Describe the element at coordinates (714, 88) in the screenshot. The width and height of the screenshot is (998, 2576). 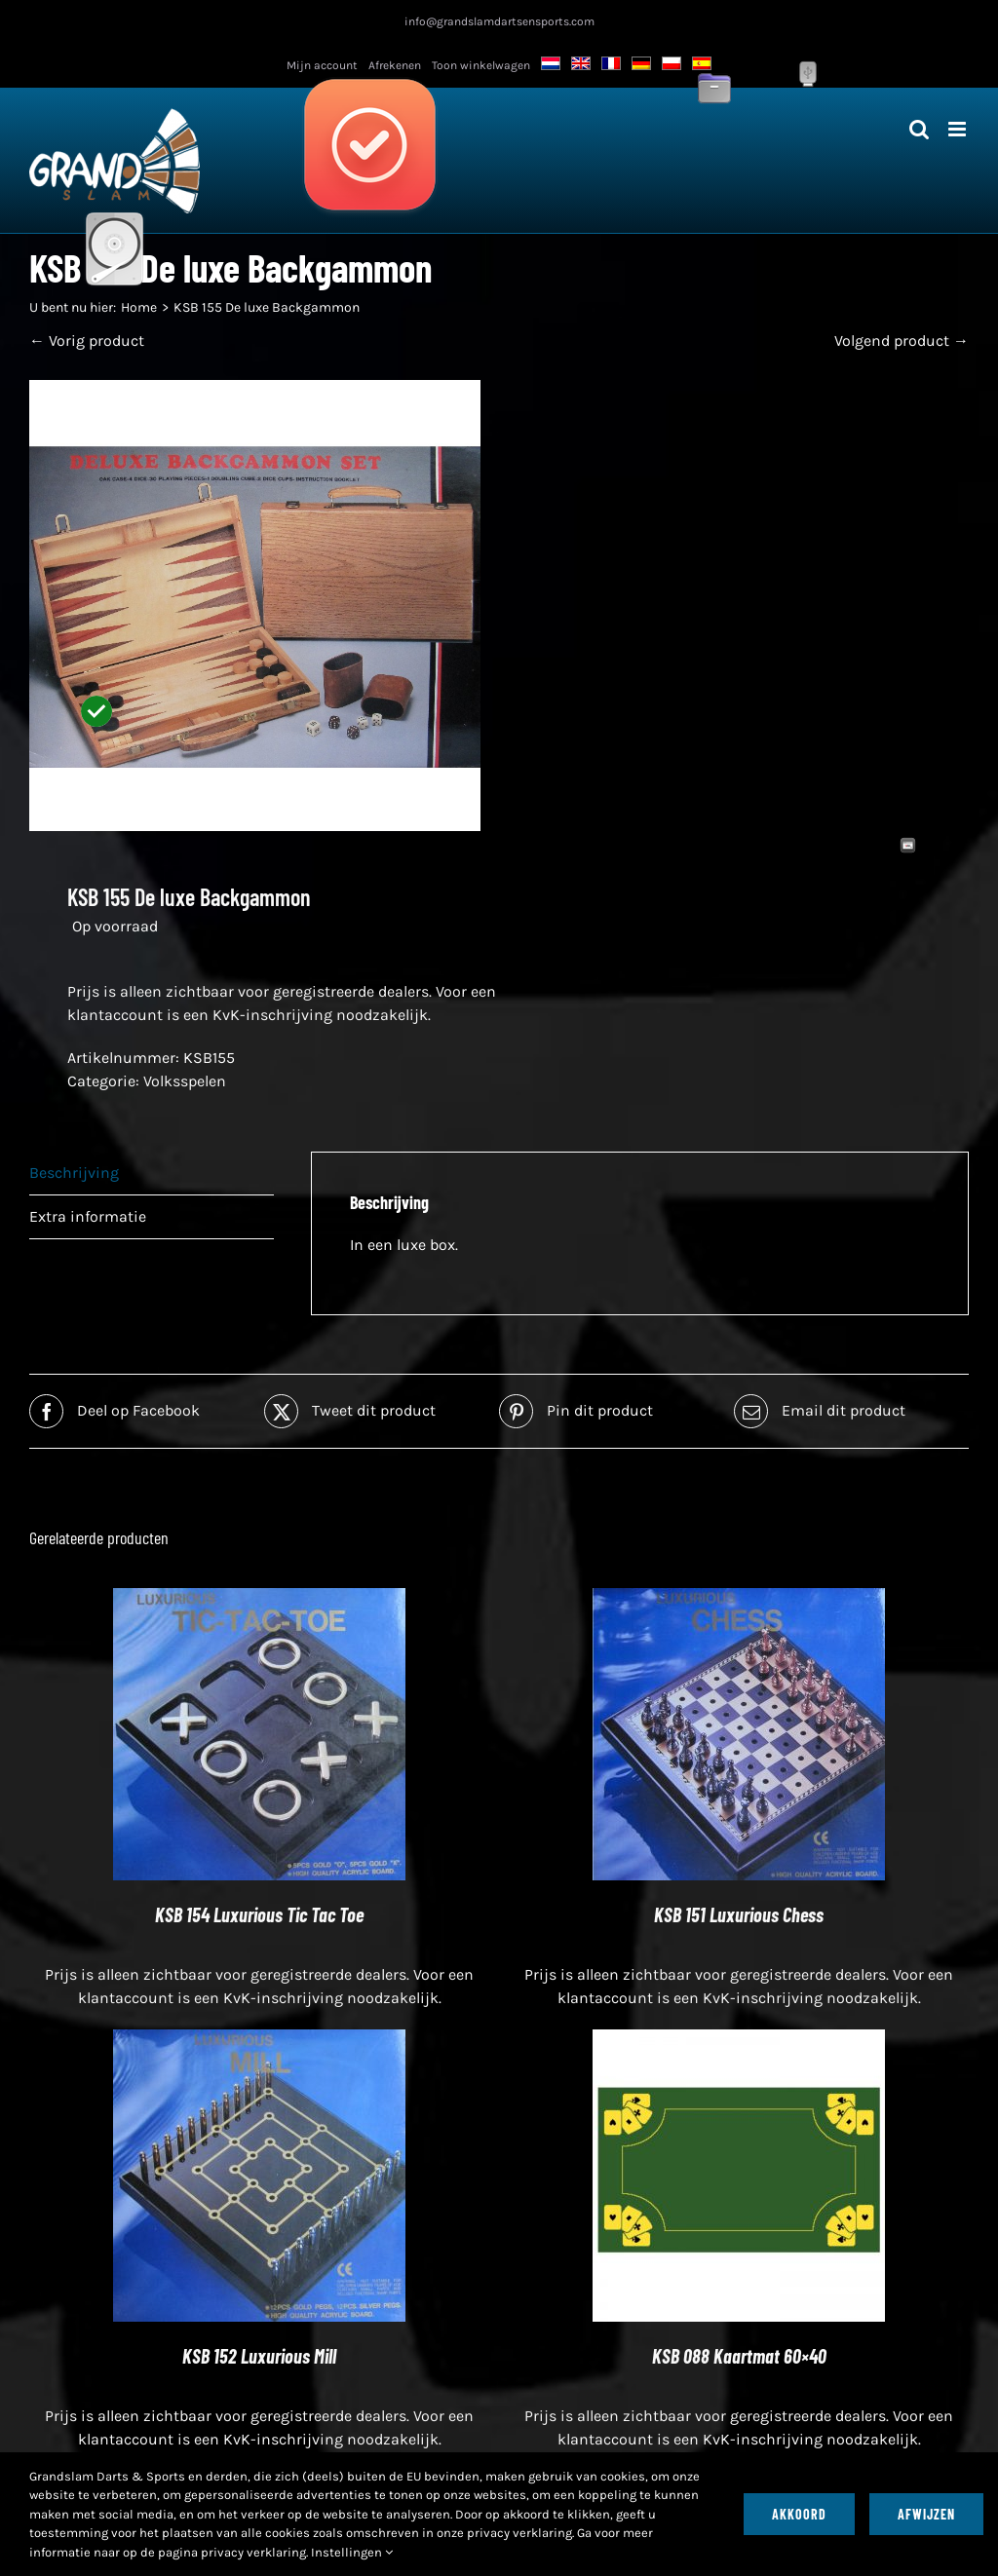
I see `open the nautilus file manager` at that location.